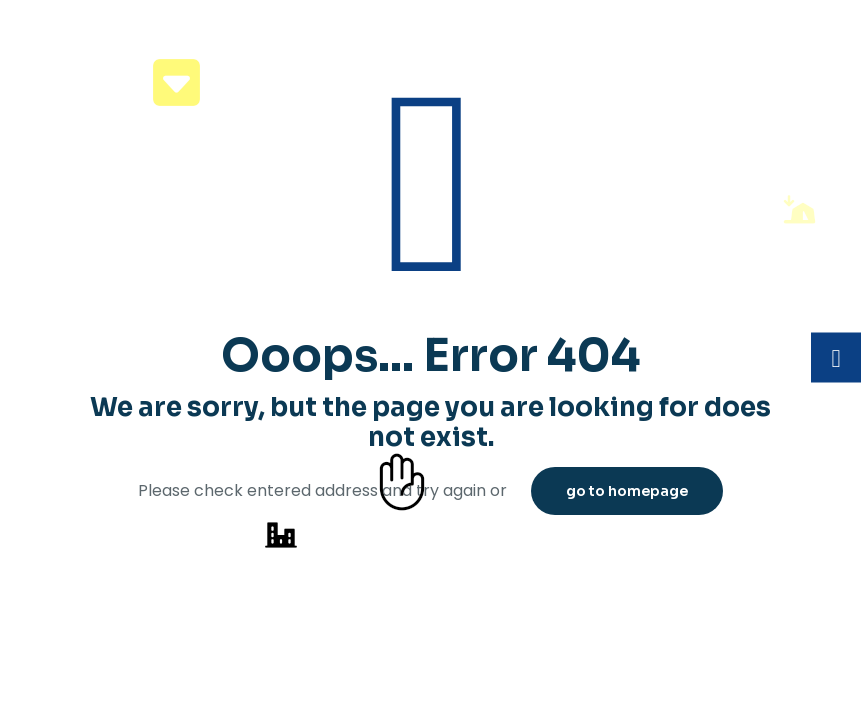  Describe the element at coordinates (176, 82) in the screenshot. I see `expand dropdown menu` at that location.